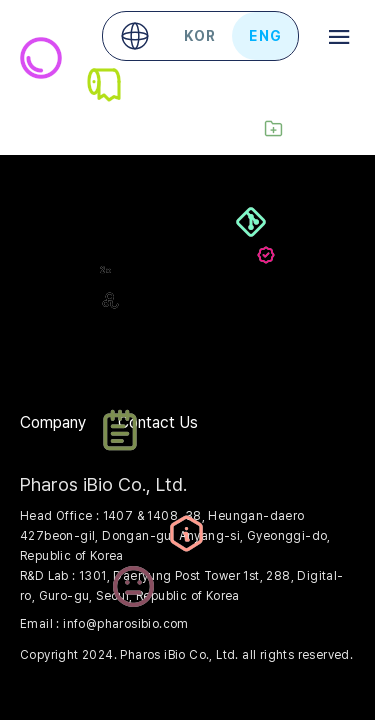 The image size is (375, 720). Describe the element at coordinates (266, 255) in the screenshot. I see `verified or authenticated status indicator` at that location.